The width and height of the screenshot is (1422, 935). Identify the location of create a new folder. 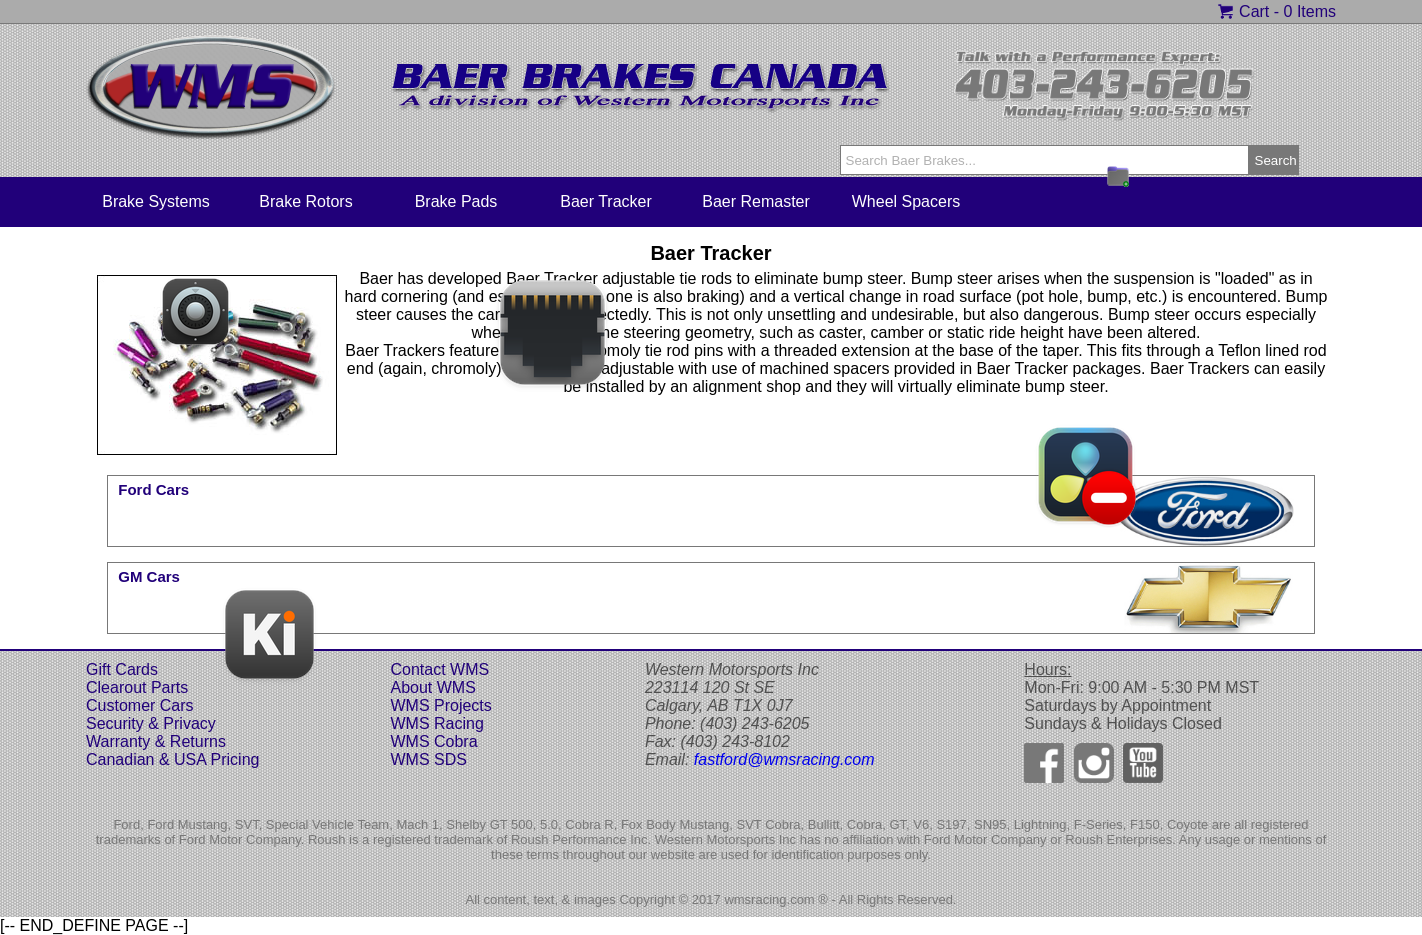
(1118, 176).